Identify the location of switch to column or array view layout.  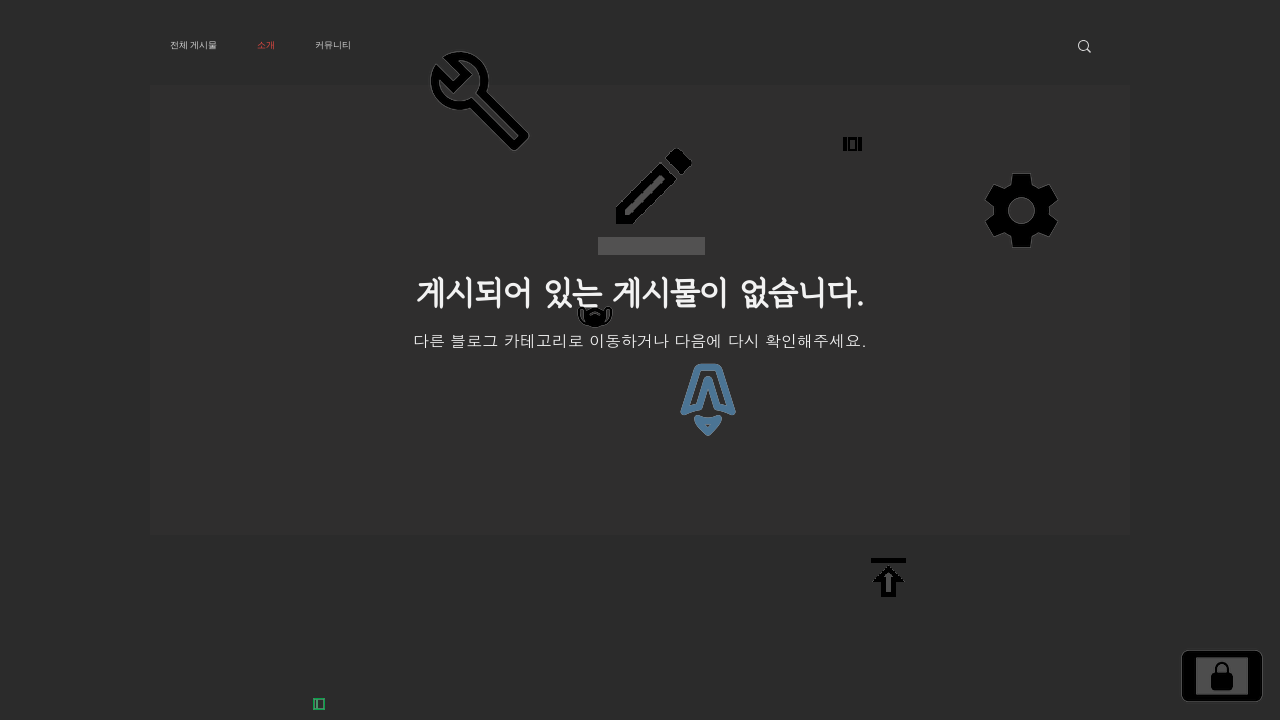
(852, 145).